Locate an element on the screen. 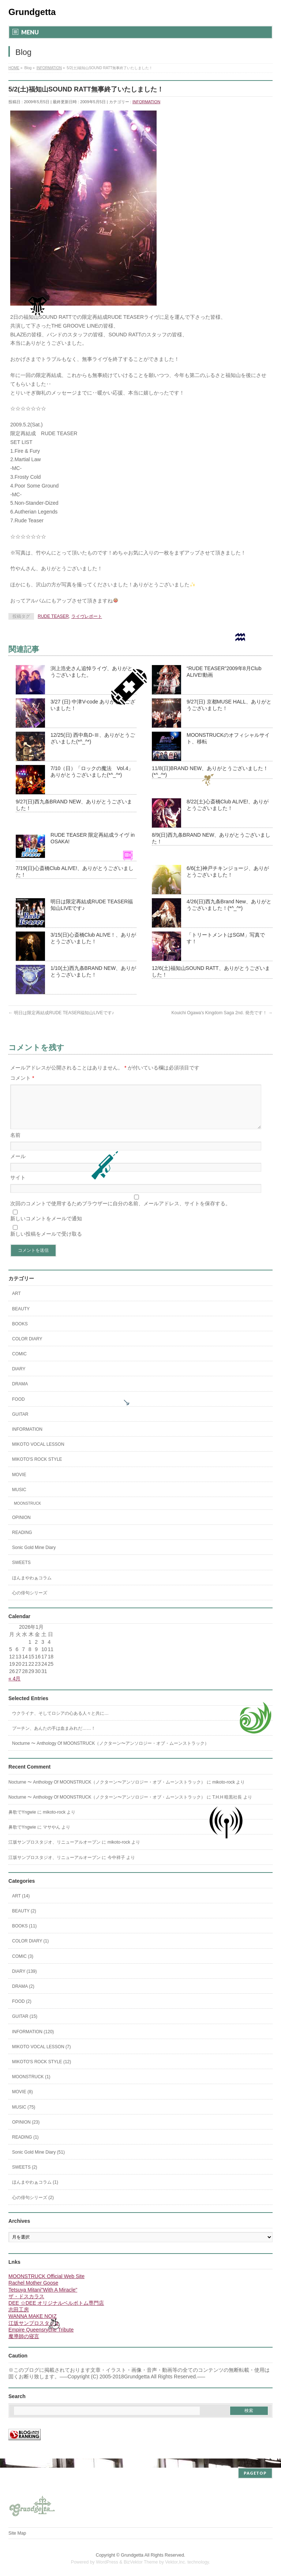 This screenshot has width=281, height=2576. indicates active signal or broadcast status is located at coordinates (226, 1822).